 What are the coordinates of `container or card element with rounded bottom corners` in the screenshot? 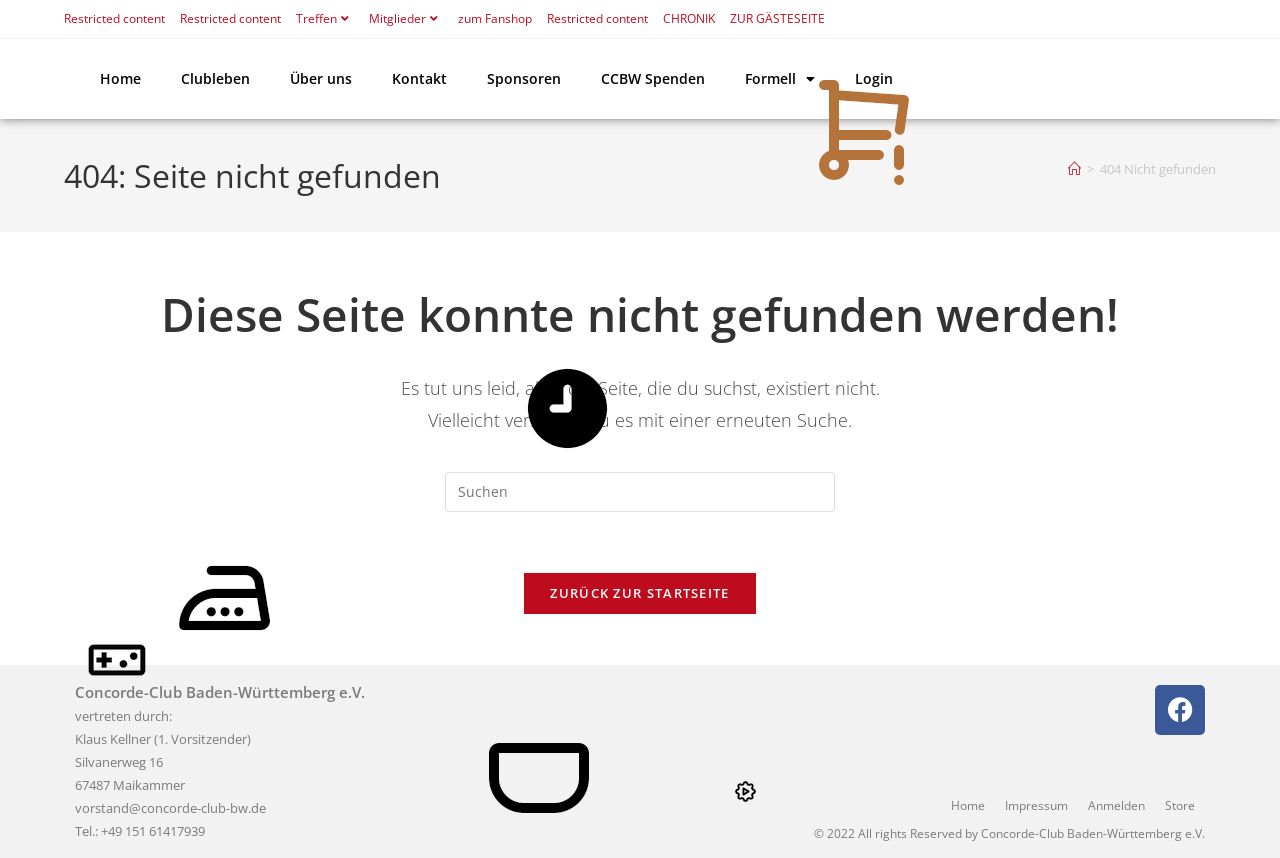 It's located at (539, 778).